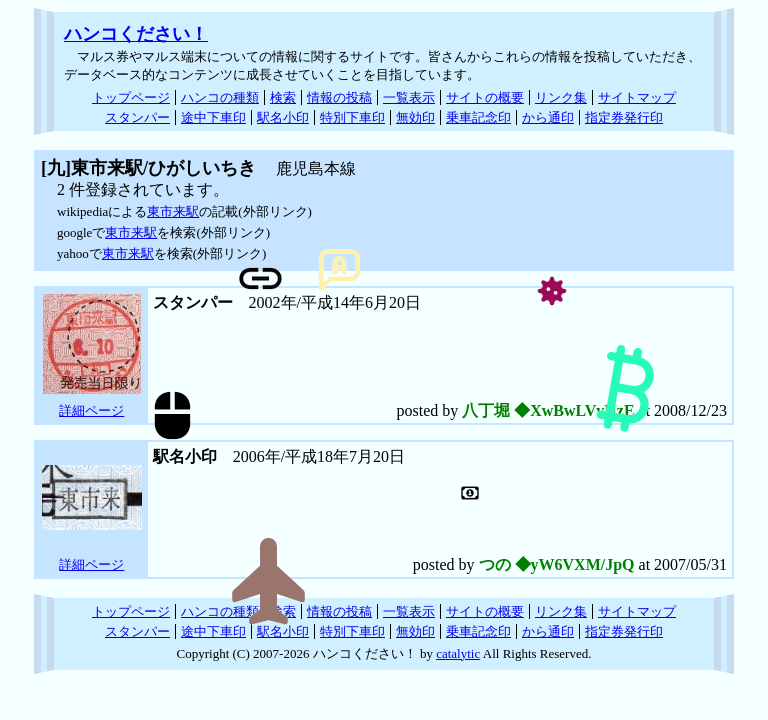 This screenshot has height=720, width=768. What do you see at coordinates (552, 291) in the screenshot?
I see `indicates a virus or malware threat detected` at bounding box center [552, 291].